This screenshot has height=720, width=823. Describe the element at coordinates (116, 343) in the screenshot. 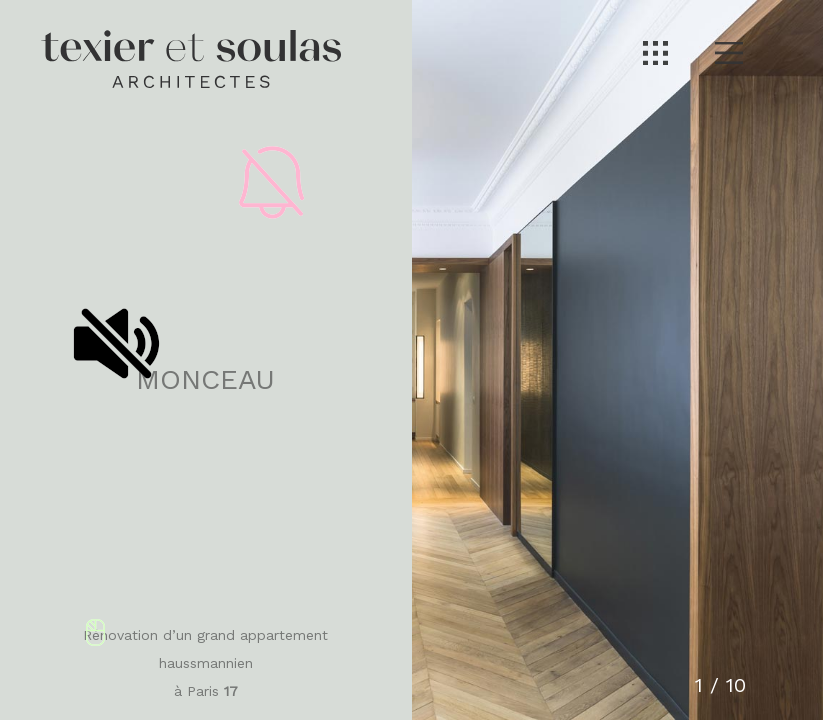

I see `mute audio` at that location.